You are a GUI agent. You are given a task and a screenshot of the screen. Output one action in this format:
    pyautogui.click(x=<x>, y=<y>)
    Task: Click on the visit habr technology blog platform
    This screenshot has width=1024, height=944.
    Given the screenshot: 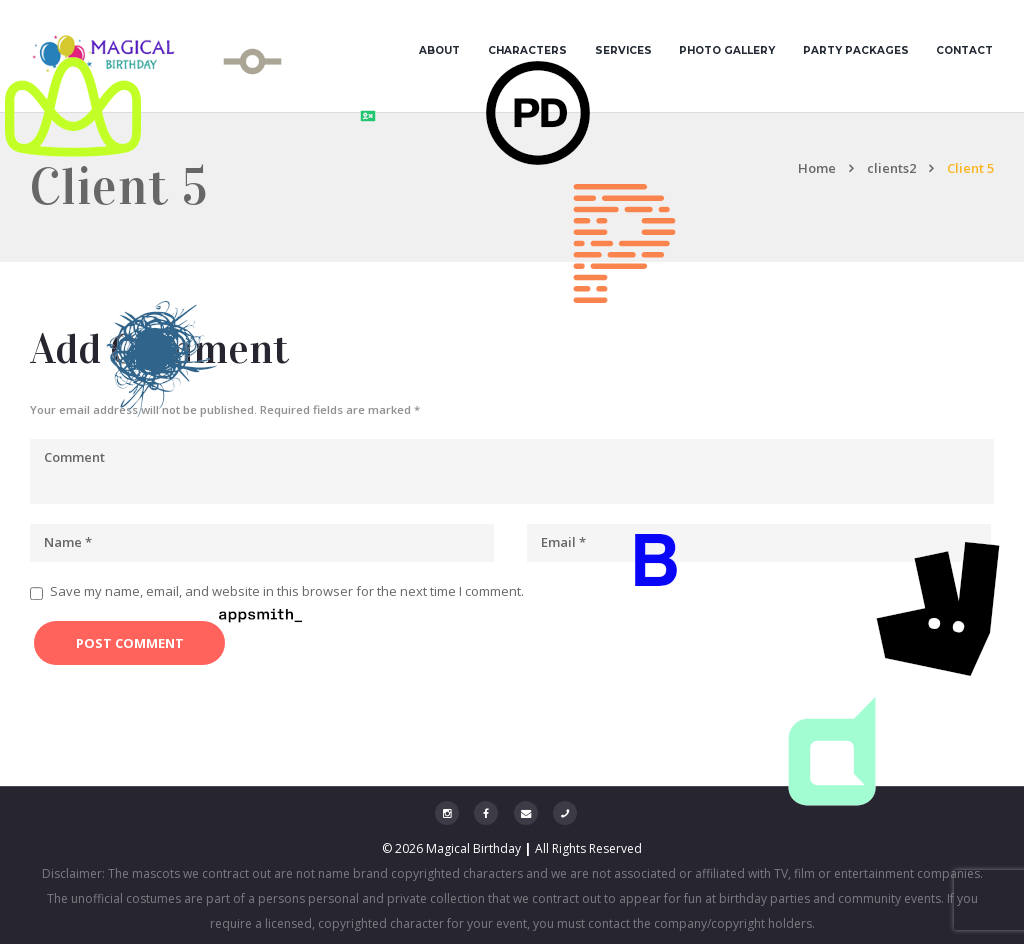 What is the action you would take?
    pyautogui.click(x=162, y=359)
    